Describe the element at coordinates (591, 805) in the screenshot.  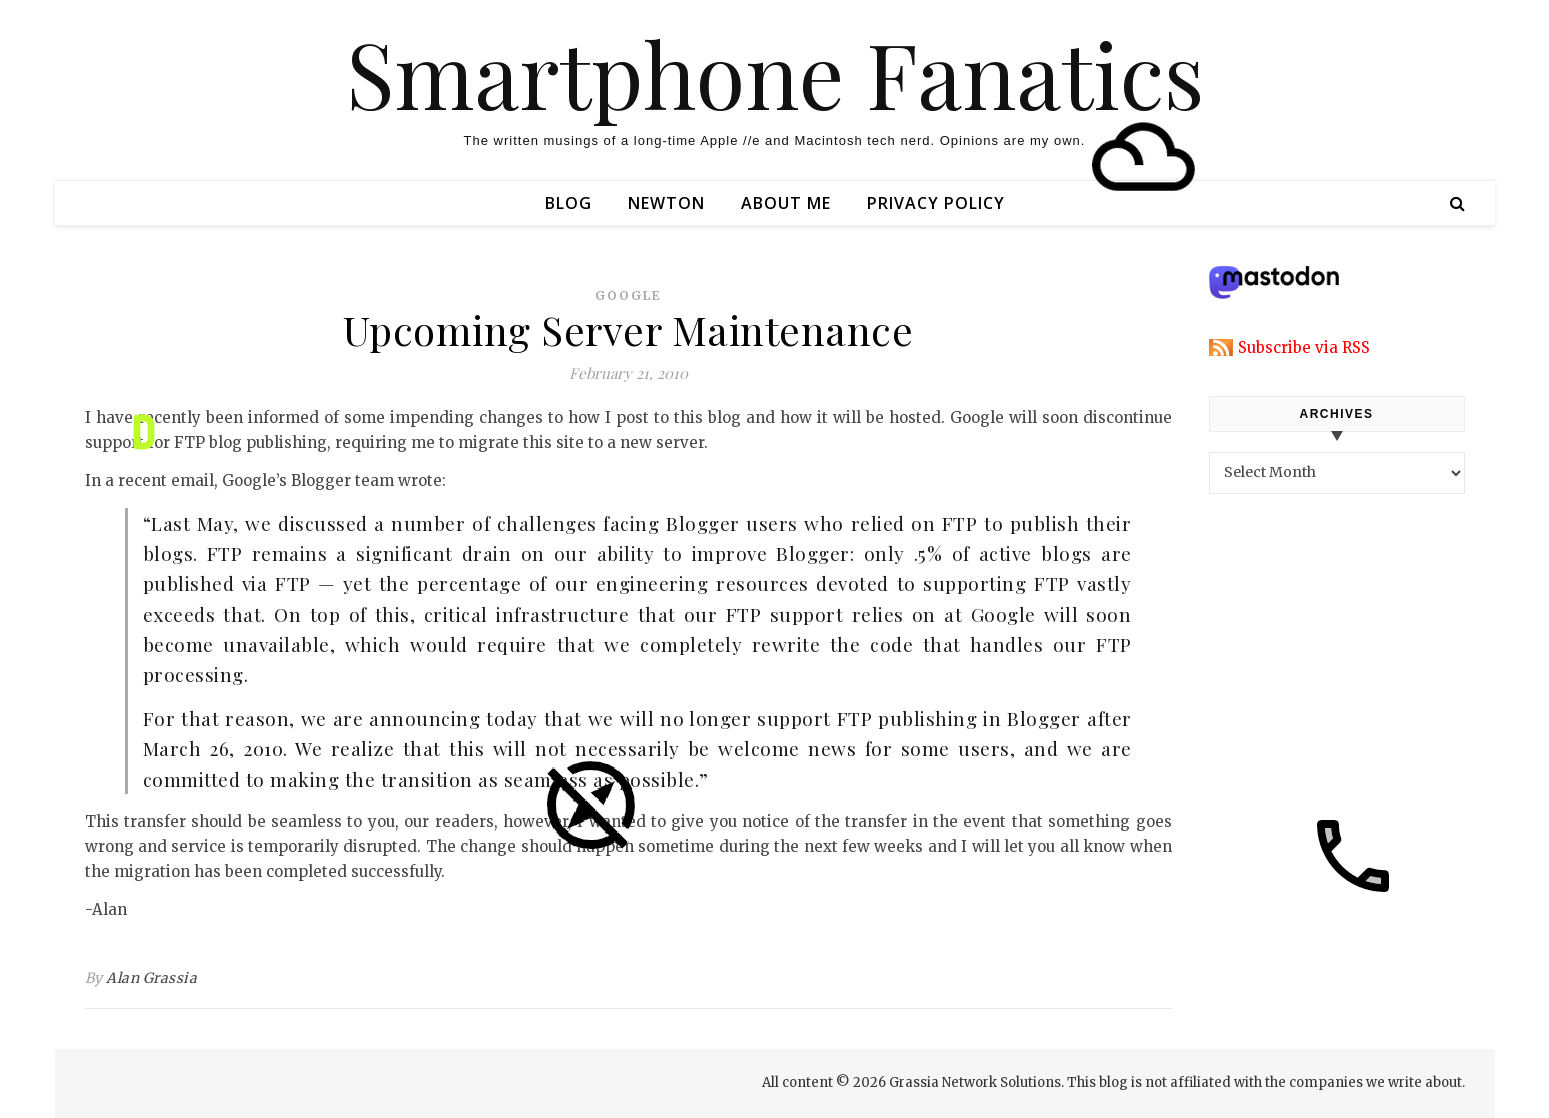
I see `disable compass or navigation features` at that location.